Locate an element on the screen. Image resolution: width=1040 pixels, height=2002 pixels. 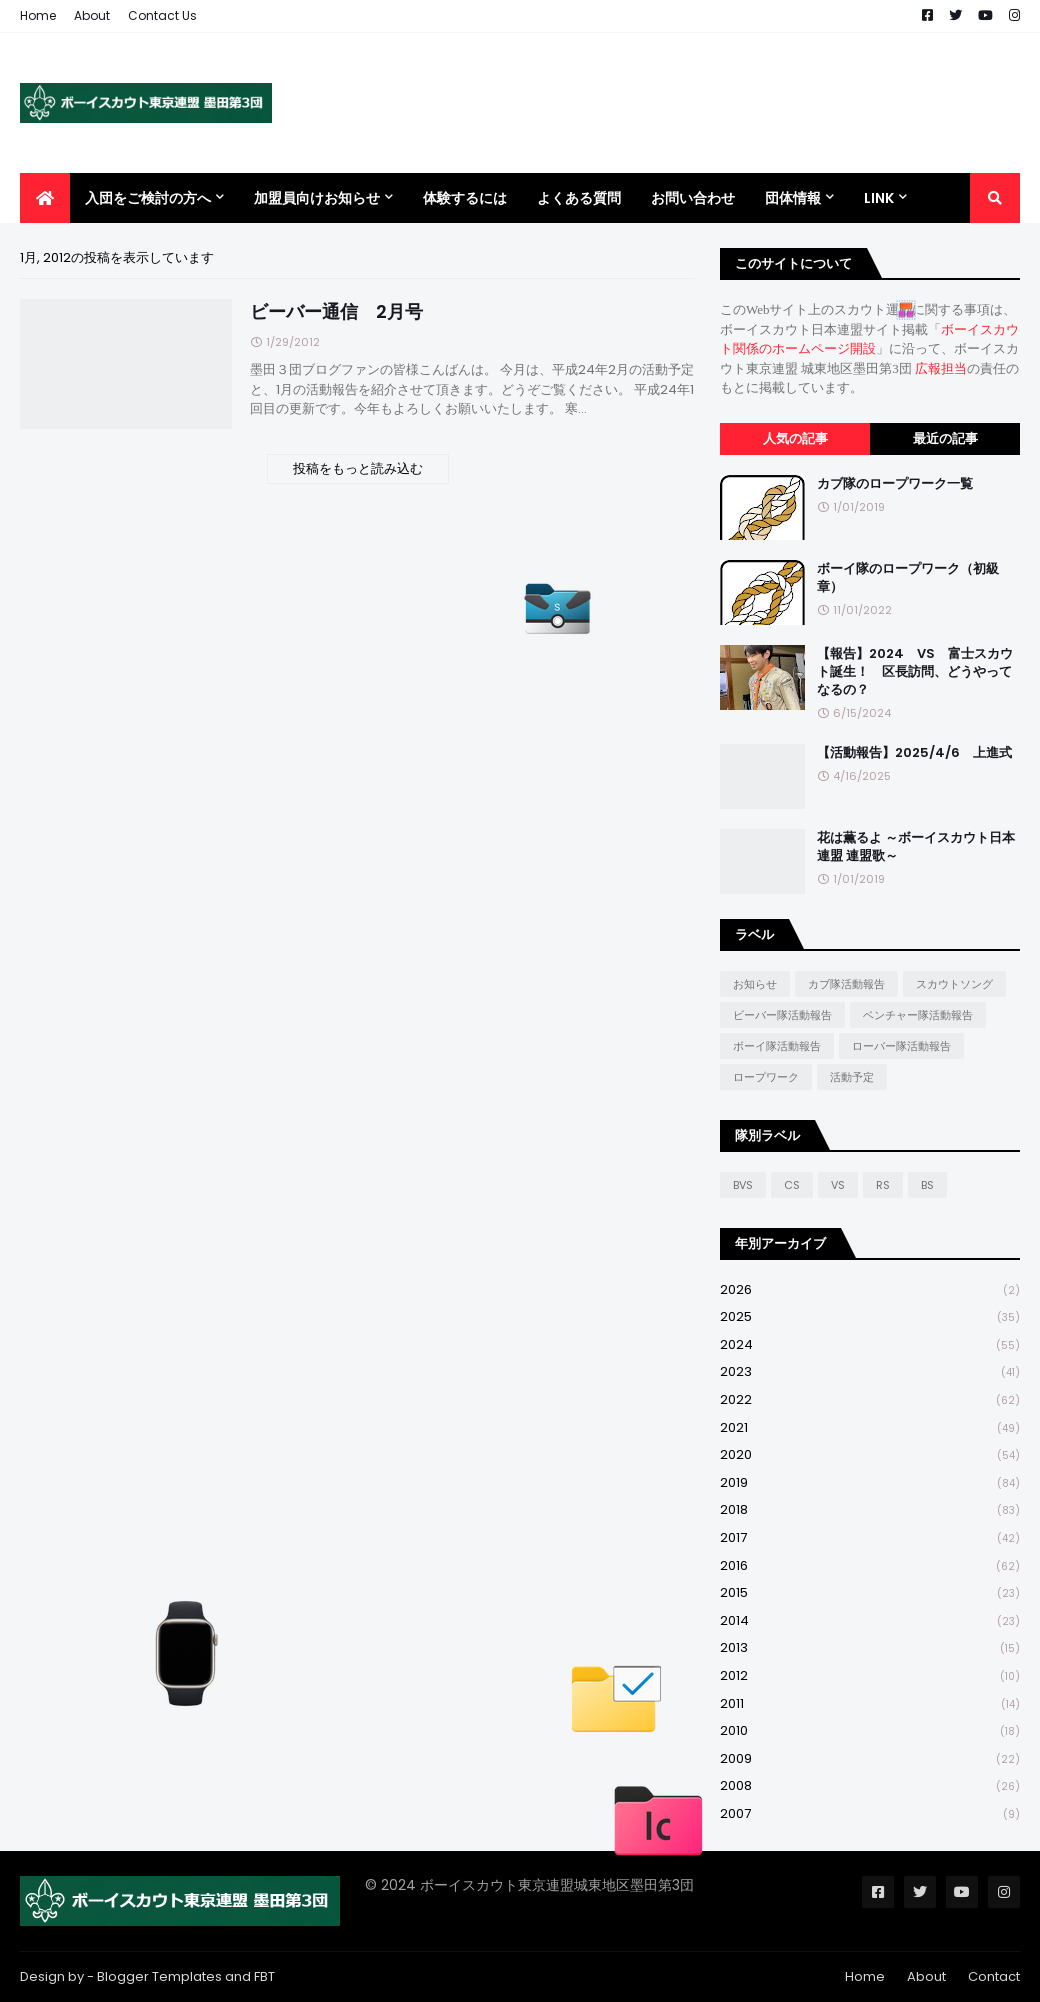
folder for storing pokémon great ball-related files is located at coordinates (557, 610).